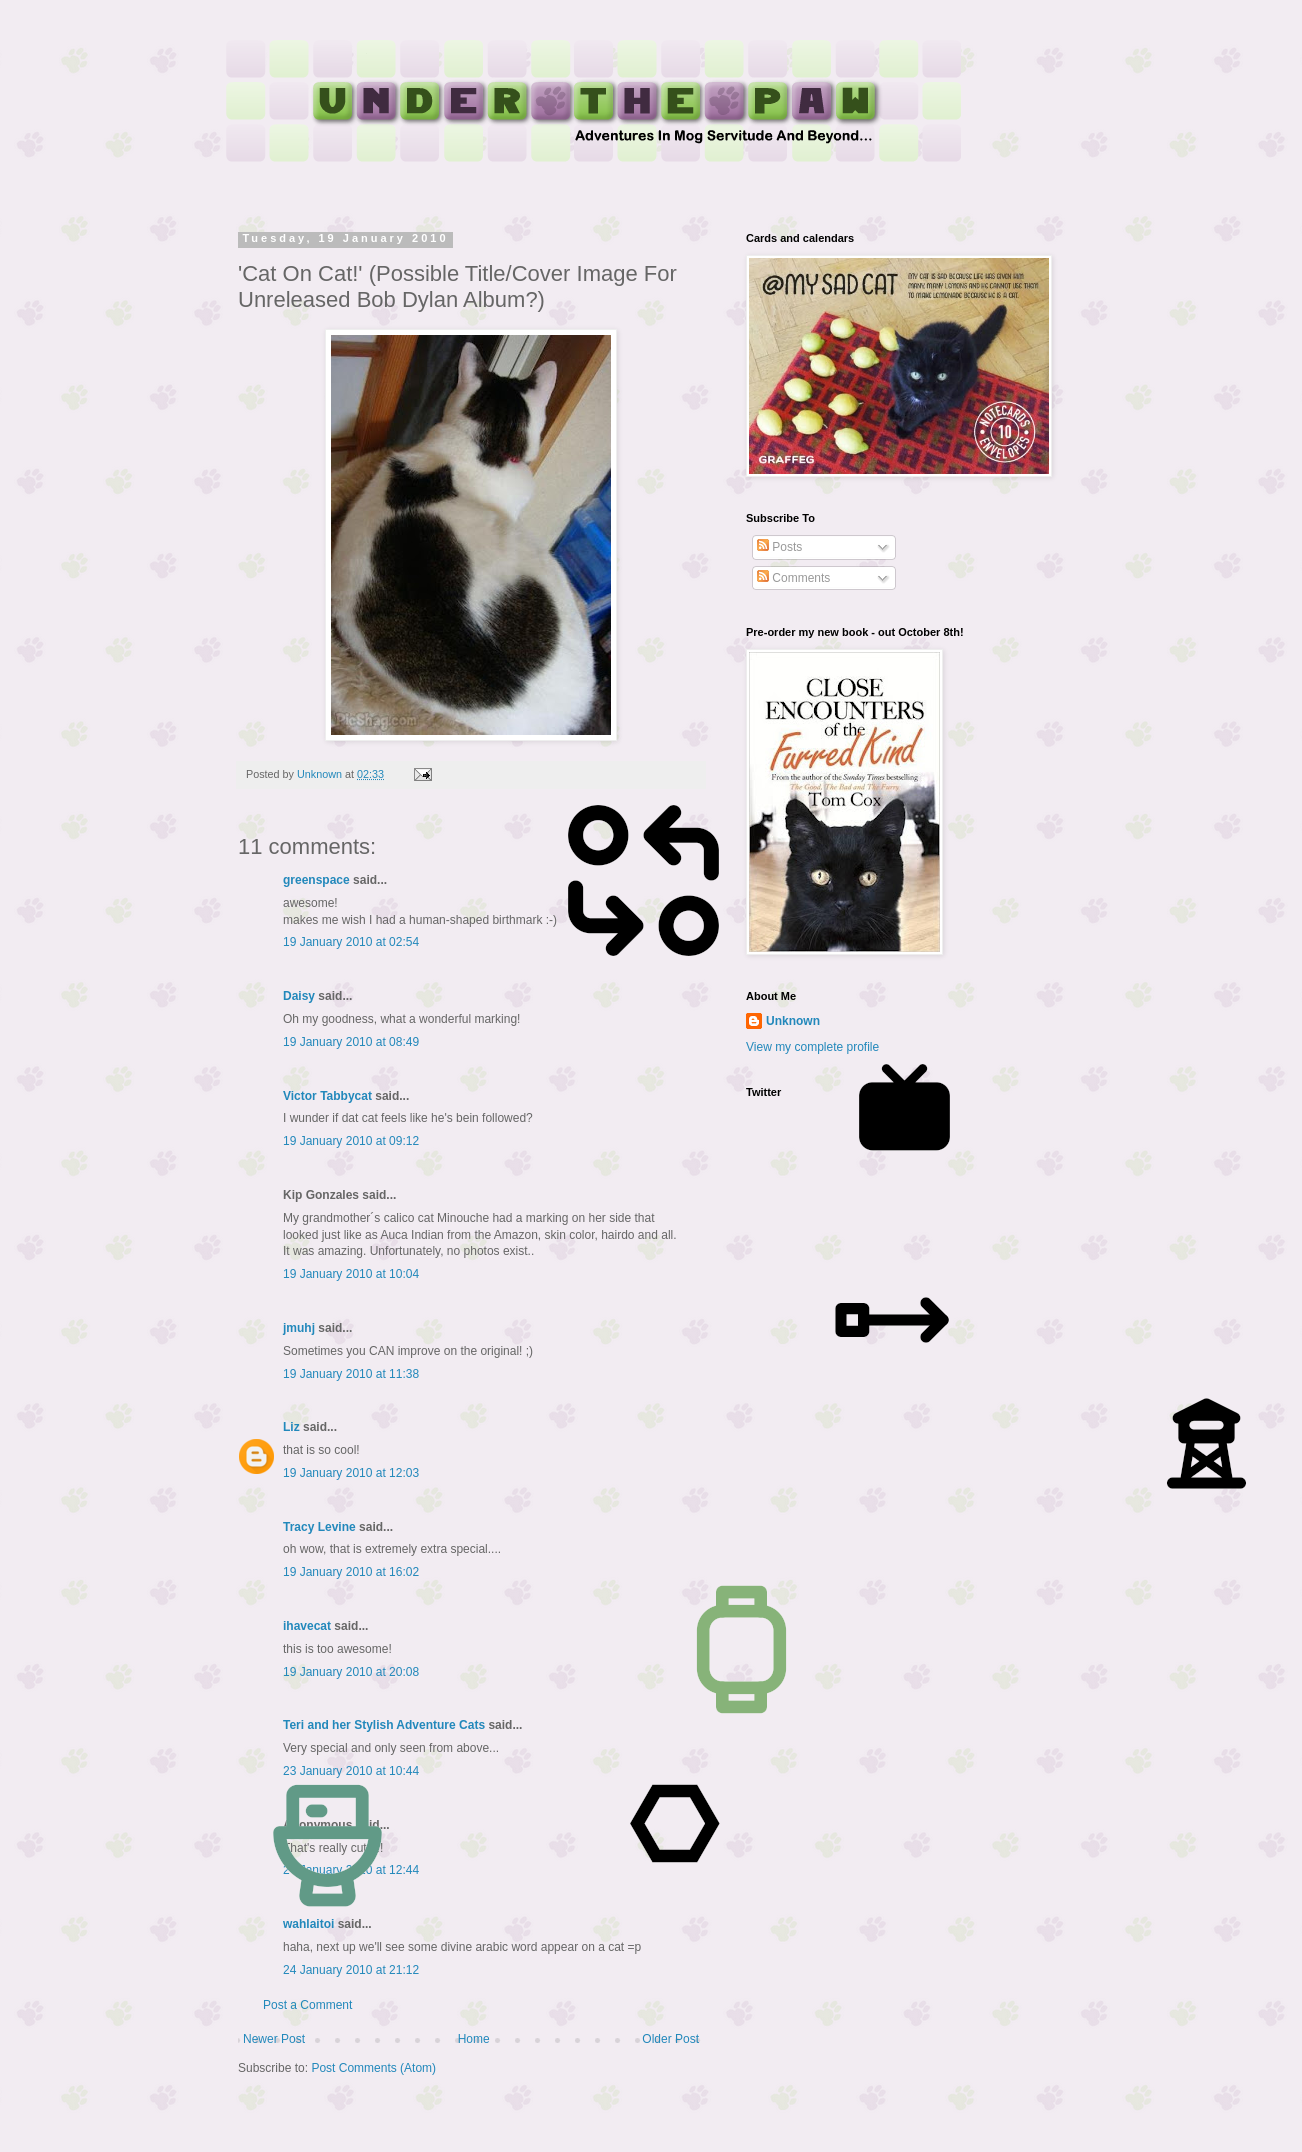 This screenshot has height=2152, width=1302. What do you see at coordinates (892, 1320) in the screenshot?
I see `move item to the right` at bounding box center [892, 1320].